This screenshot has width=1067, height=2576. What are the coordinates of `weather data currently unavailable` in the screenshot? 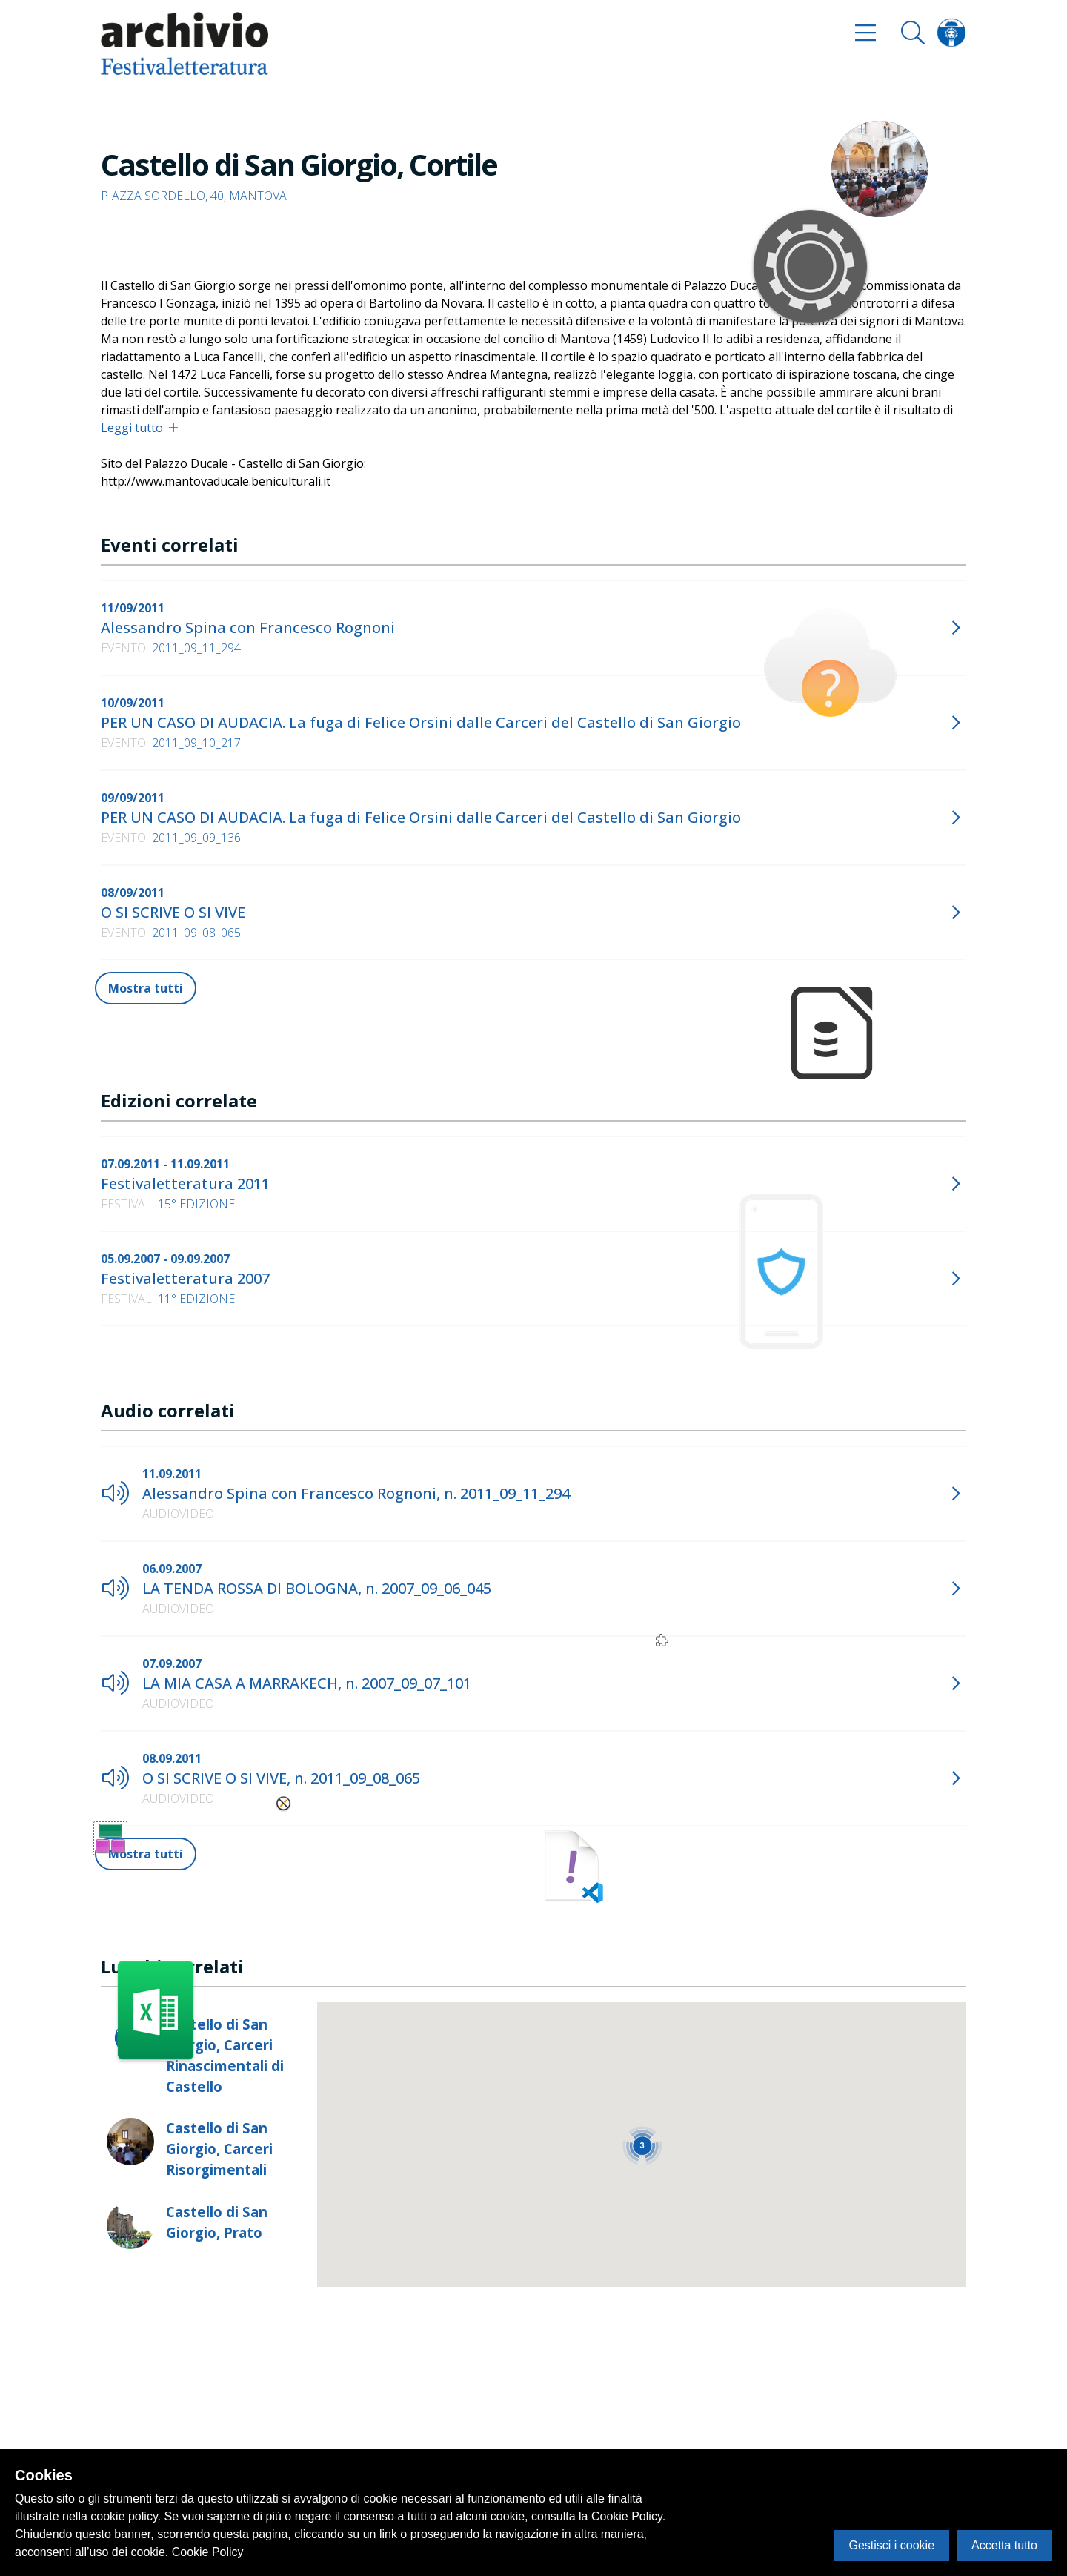 It's located at (830, 662).